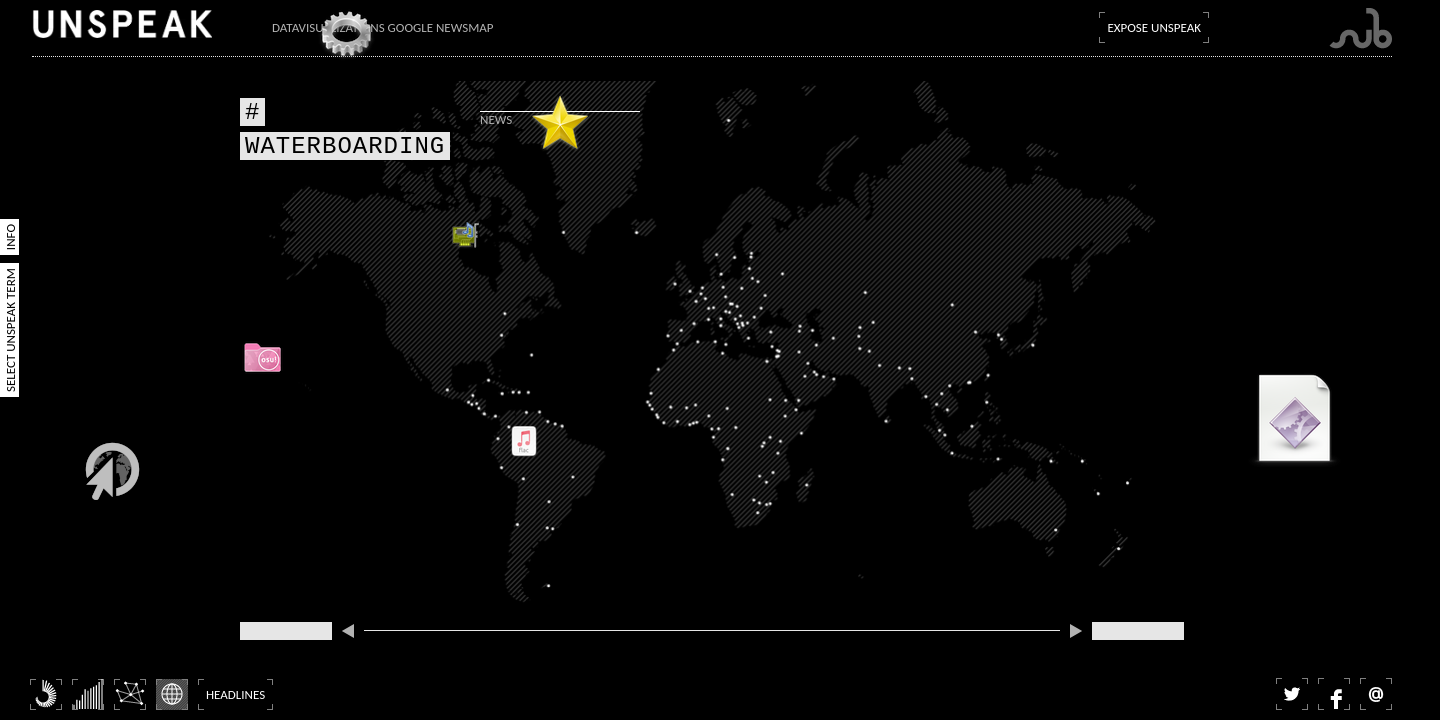 This screenshot has height=720, width=1440. What do you see at coordinates (560, 125) in the screenshot?
I see `indicates a starred or favorited item` at bounding box center [560, 125].